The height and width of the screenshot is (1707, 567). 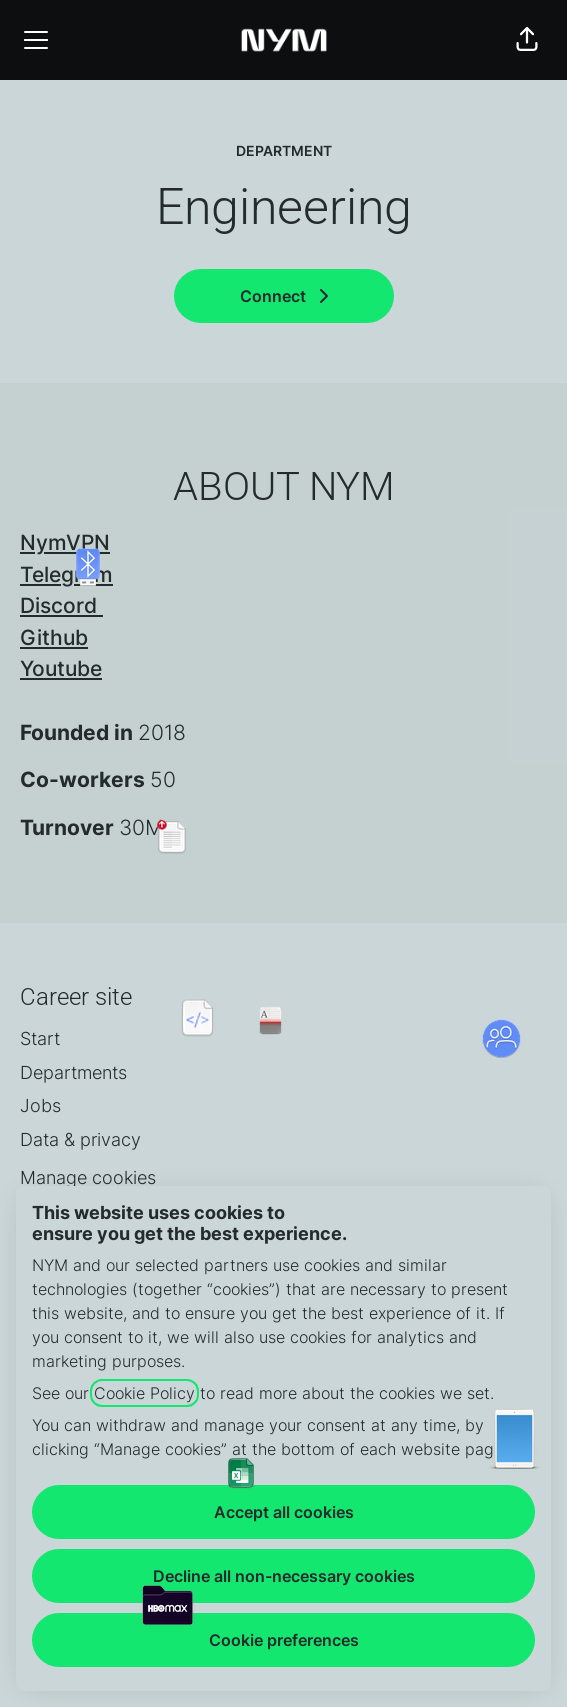 What do you see at coordinates (88, 567) in the screenshot?
I see `manage bluetooth device connections` at bounding box center [88, 567].